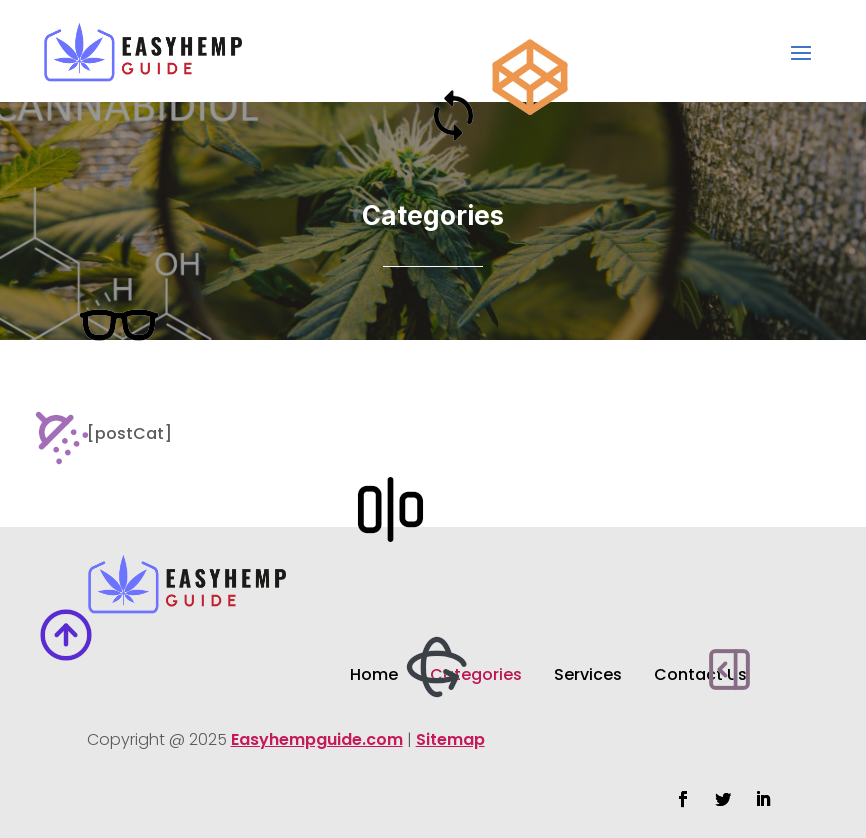 This screenshot has height=838, width=866. What do you see at coordinates (437, 667) in the screenshot?
I see `rotate object in 3D space` at bounding box center [437, 667].